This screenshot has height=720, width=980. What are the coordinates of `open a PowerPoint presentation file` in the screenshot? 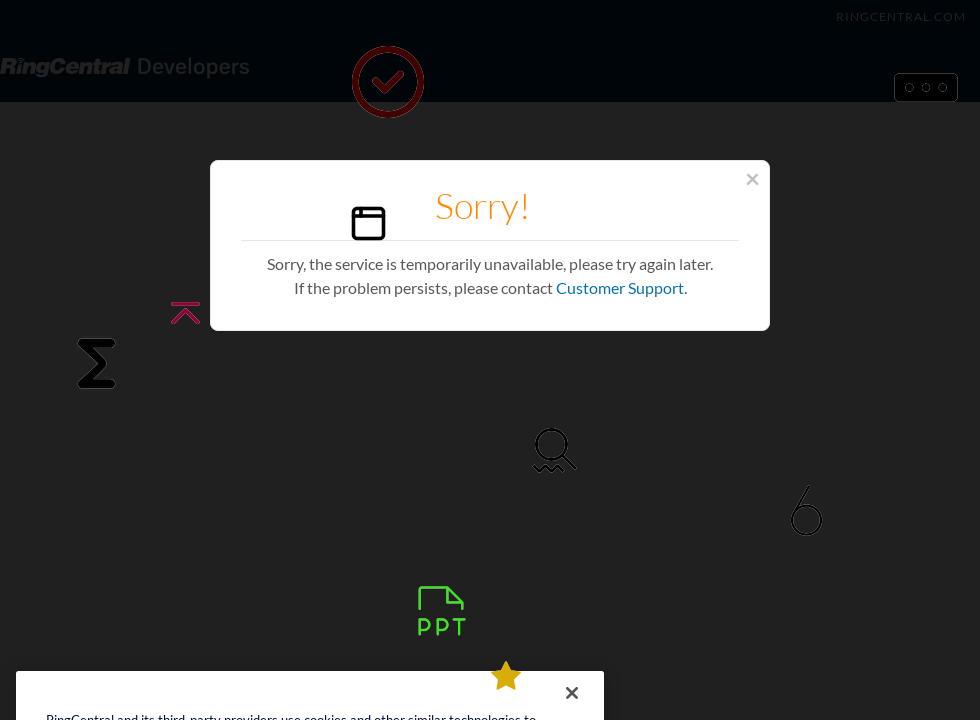 It's located at (441, 613).